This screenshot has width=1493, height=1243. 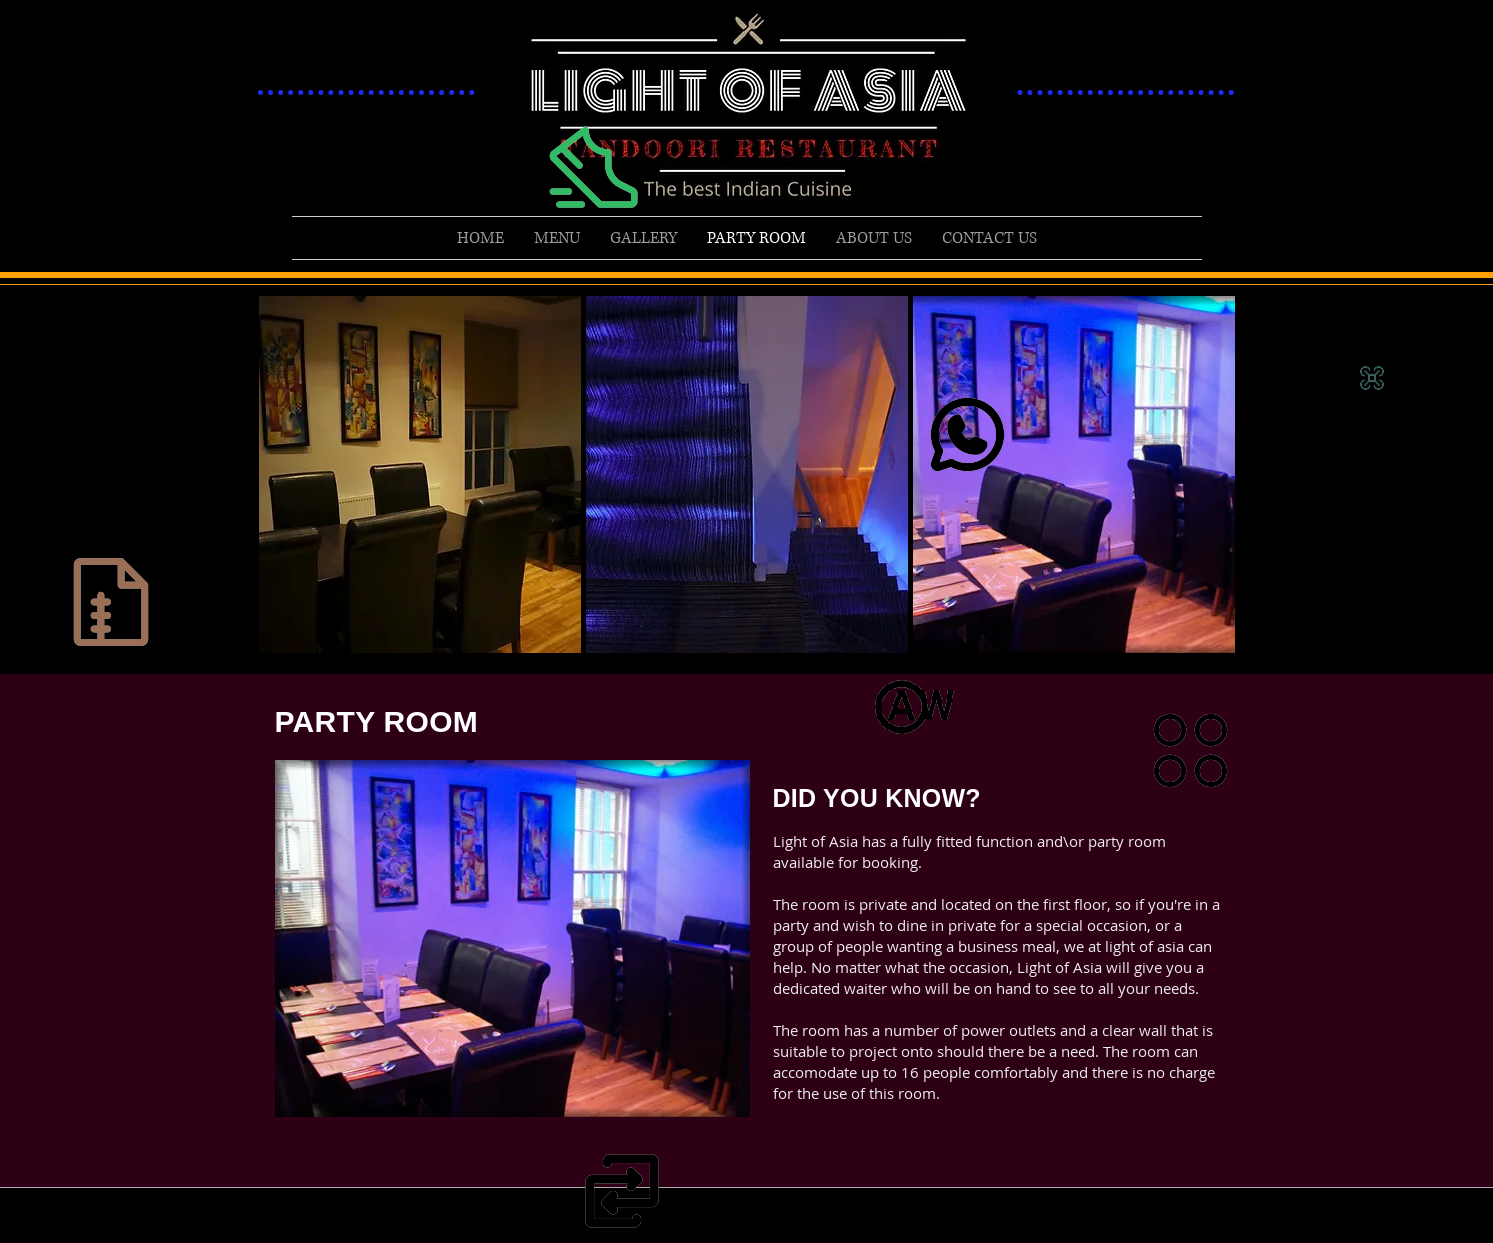 I want to click on swap or exchange items, so click(x=622, y=1191).